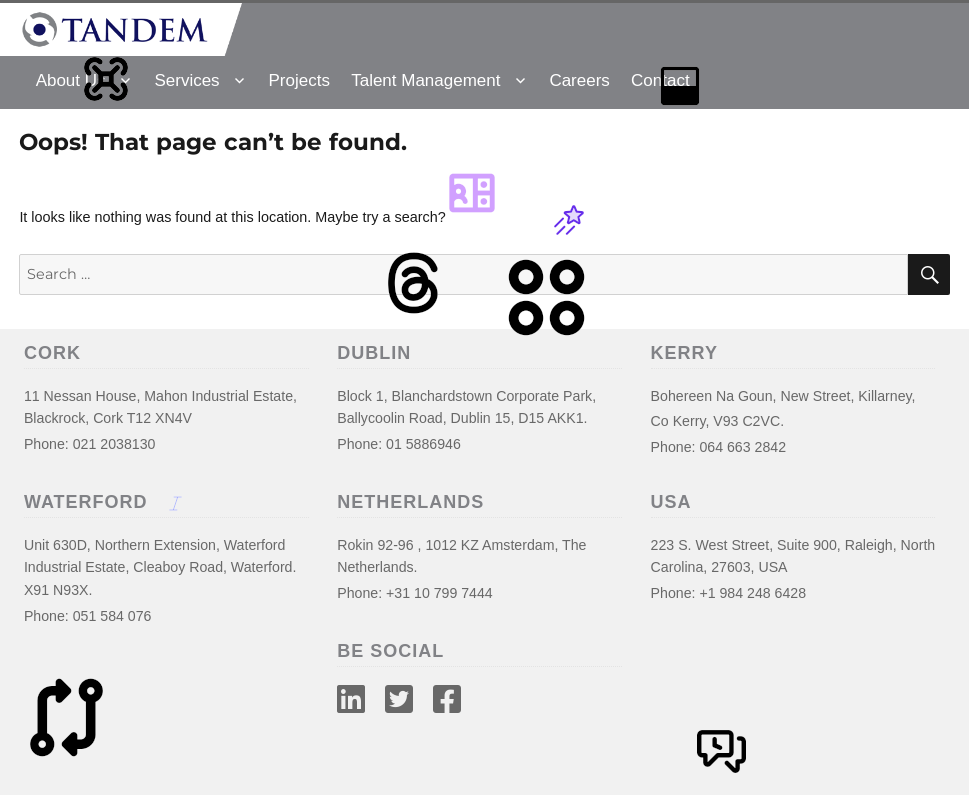 The image size is (969, 795). I want to click on access drone controls, so click(106, 79).